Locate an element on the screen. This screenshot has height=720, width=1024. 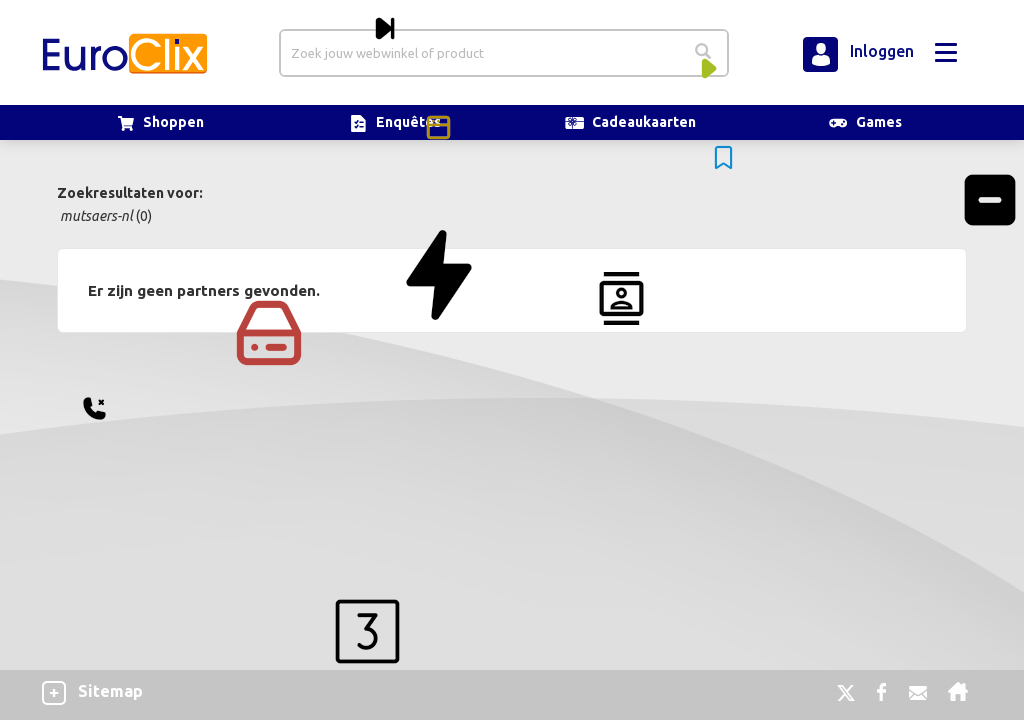
access storage or drive settings is located at coordinates (269, 333).